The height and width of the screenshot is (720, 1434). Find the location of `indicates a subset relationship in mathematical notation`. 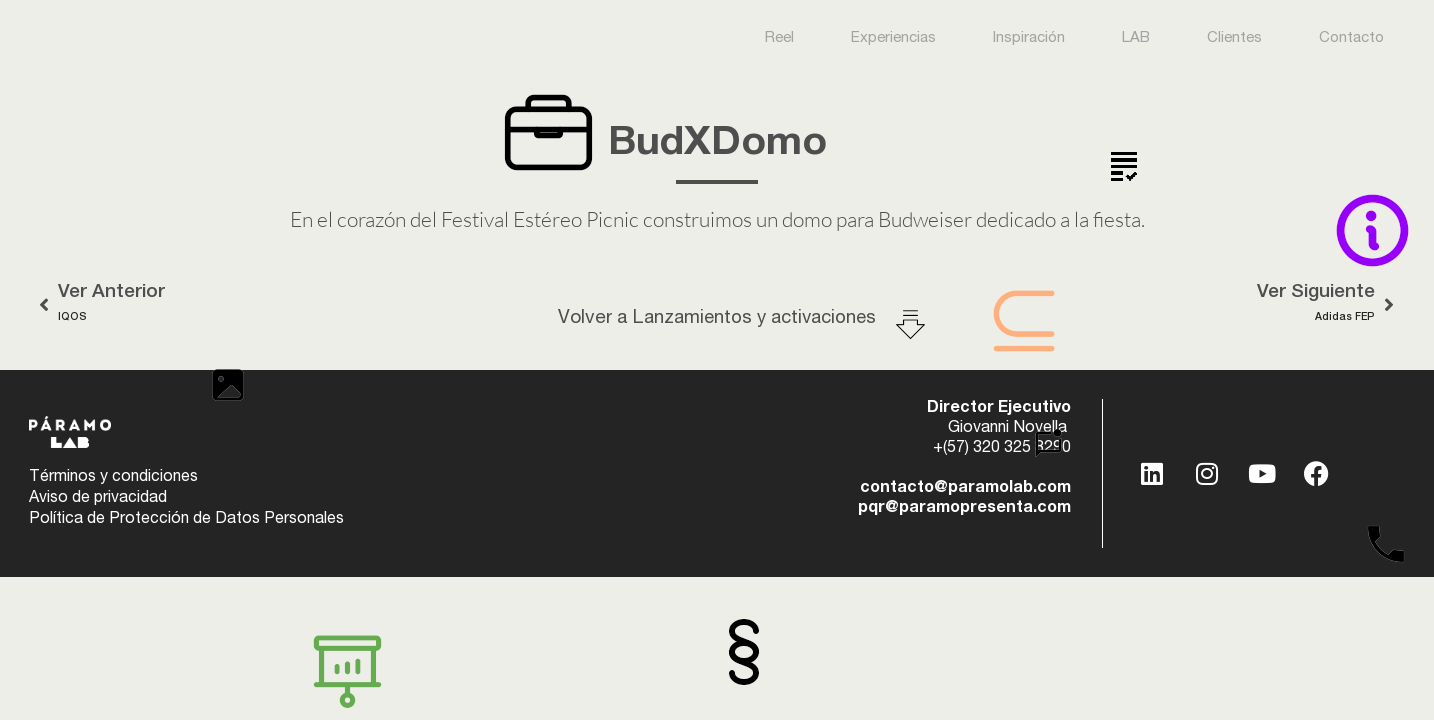

indicates a subset relationship in mathematical notation is located at coordinates (1025, 319).